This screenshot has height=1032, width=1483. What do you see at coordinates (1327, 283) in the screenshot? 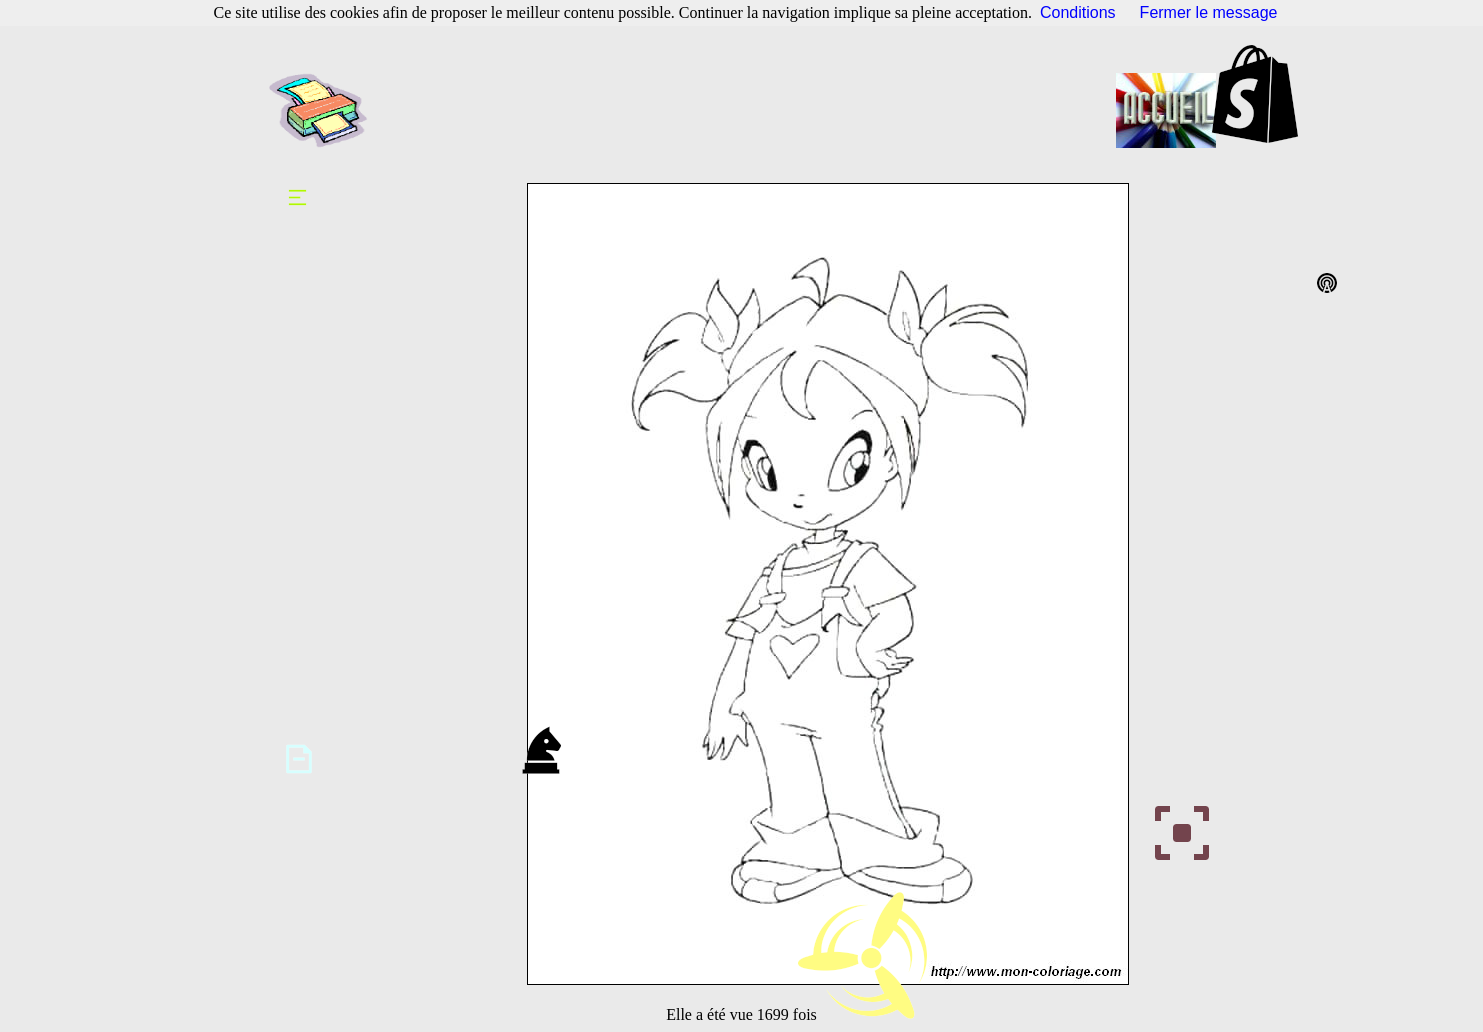
I see `open the AntennaPod podcast app` at bounding box center [1327, 283].